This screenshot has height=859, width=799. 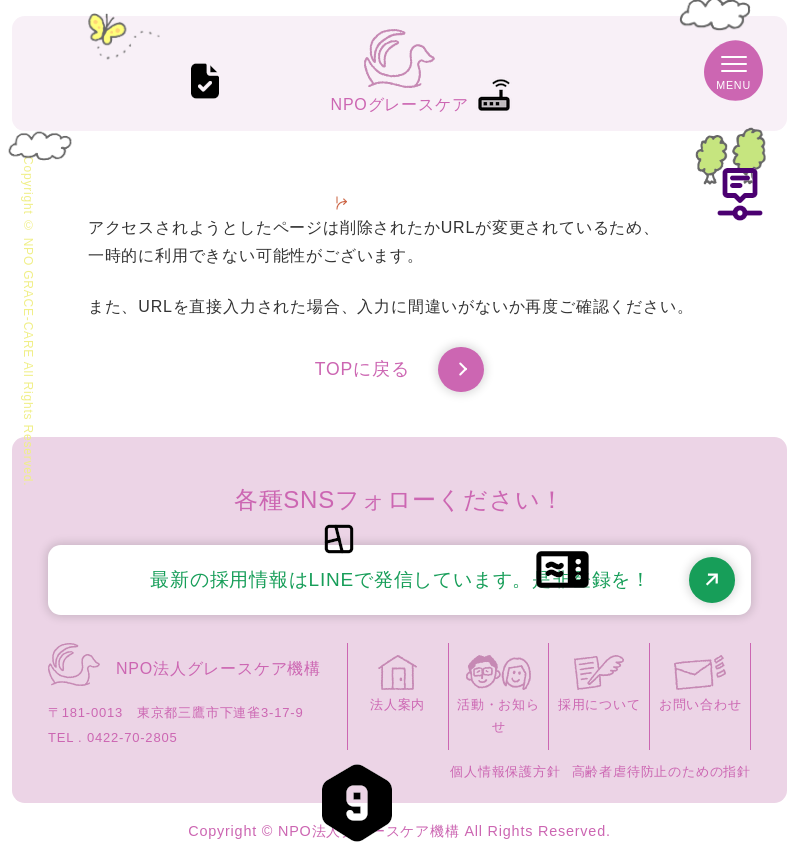 I want to click on indicates step 9 in a multi-step process, so click(x=357, y=803).